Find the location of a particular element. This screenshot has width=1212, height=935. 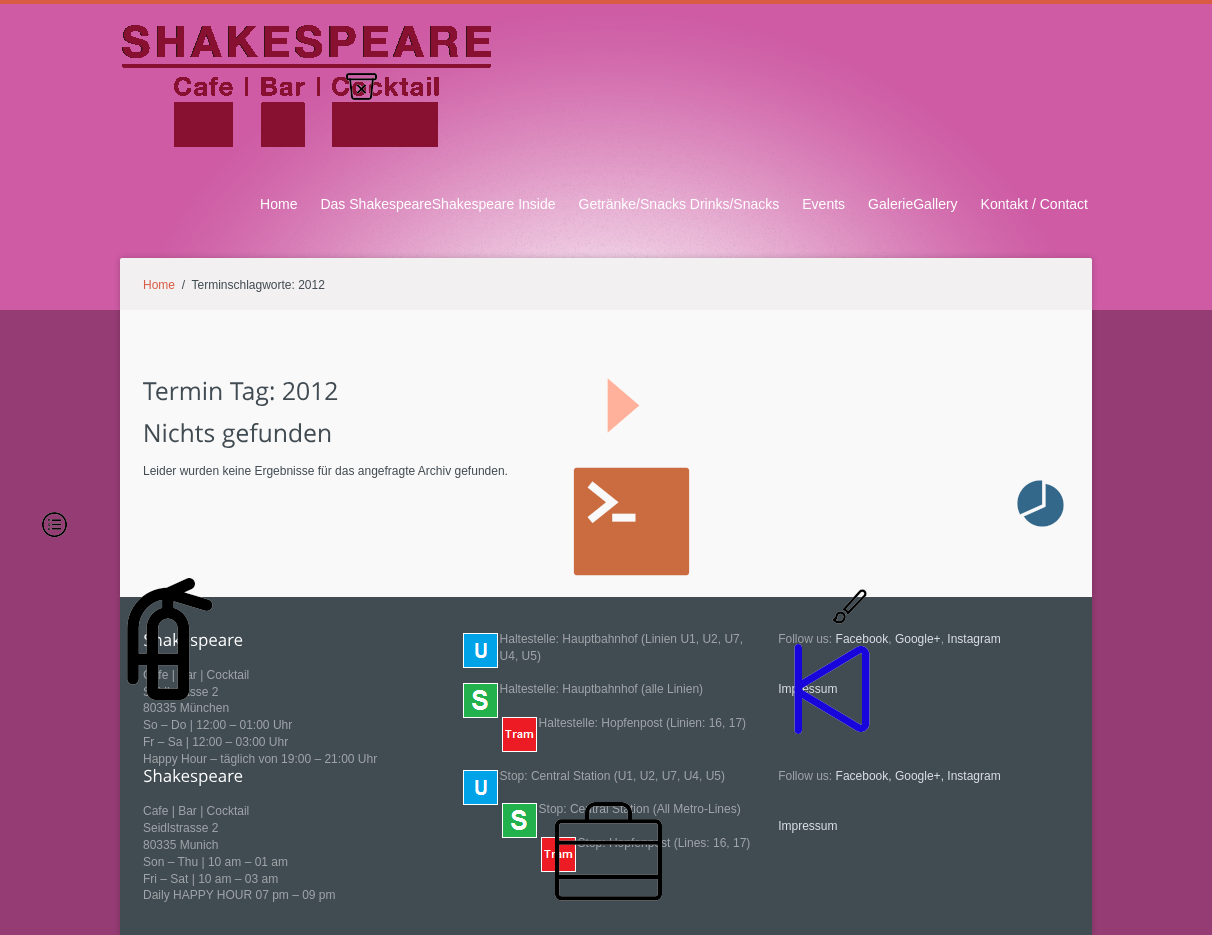

view list or menu options is located at coordinates (54, 524).